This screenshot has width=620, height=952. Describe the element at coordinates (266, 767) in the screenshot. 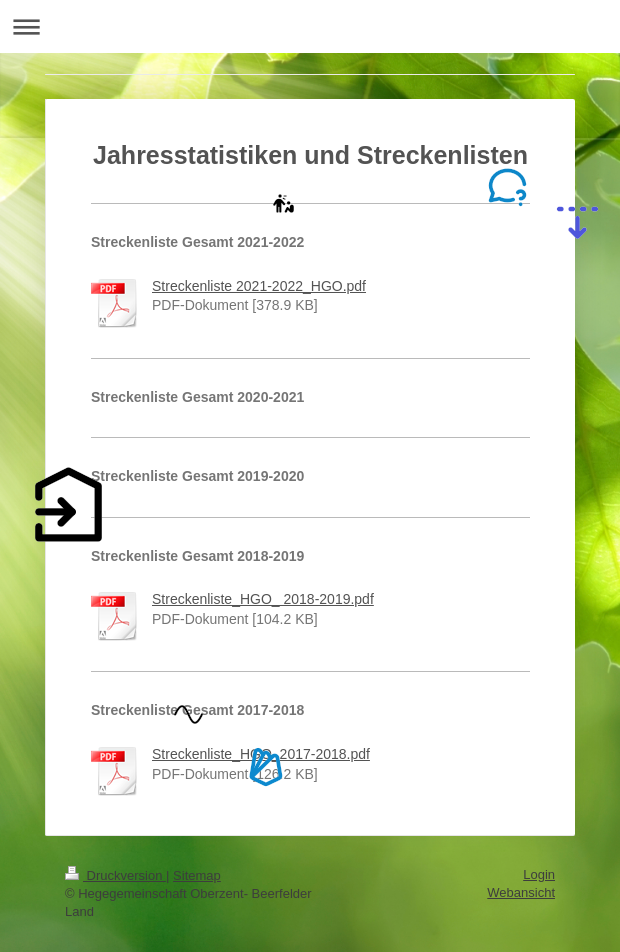

I see `access firebase console or services` at that location.